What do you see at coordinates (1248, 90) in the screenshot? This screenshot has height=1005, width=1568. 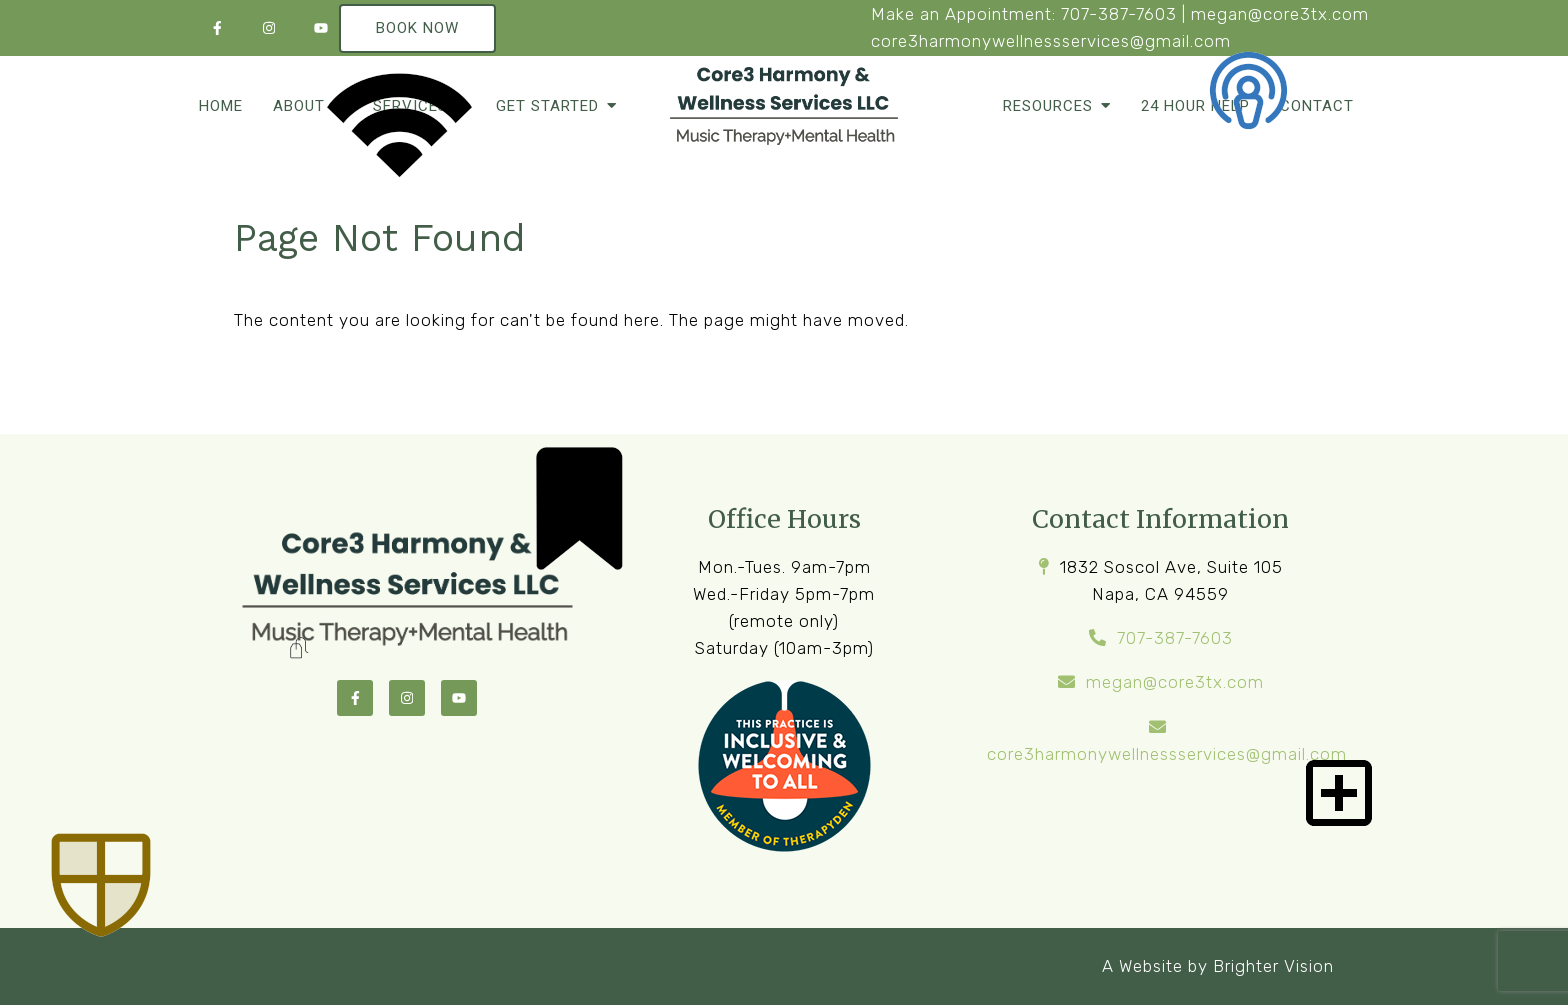 I see `open apple podcasts` at bounding box center [1248, 90].